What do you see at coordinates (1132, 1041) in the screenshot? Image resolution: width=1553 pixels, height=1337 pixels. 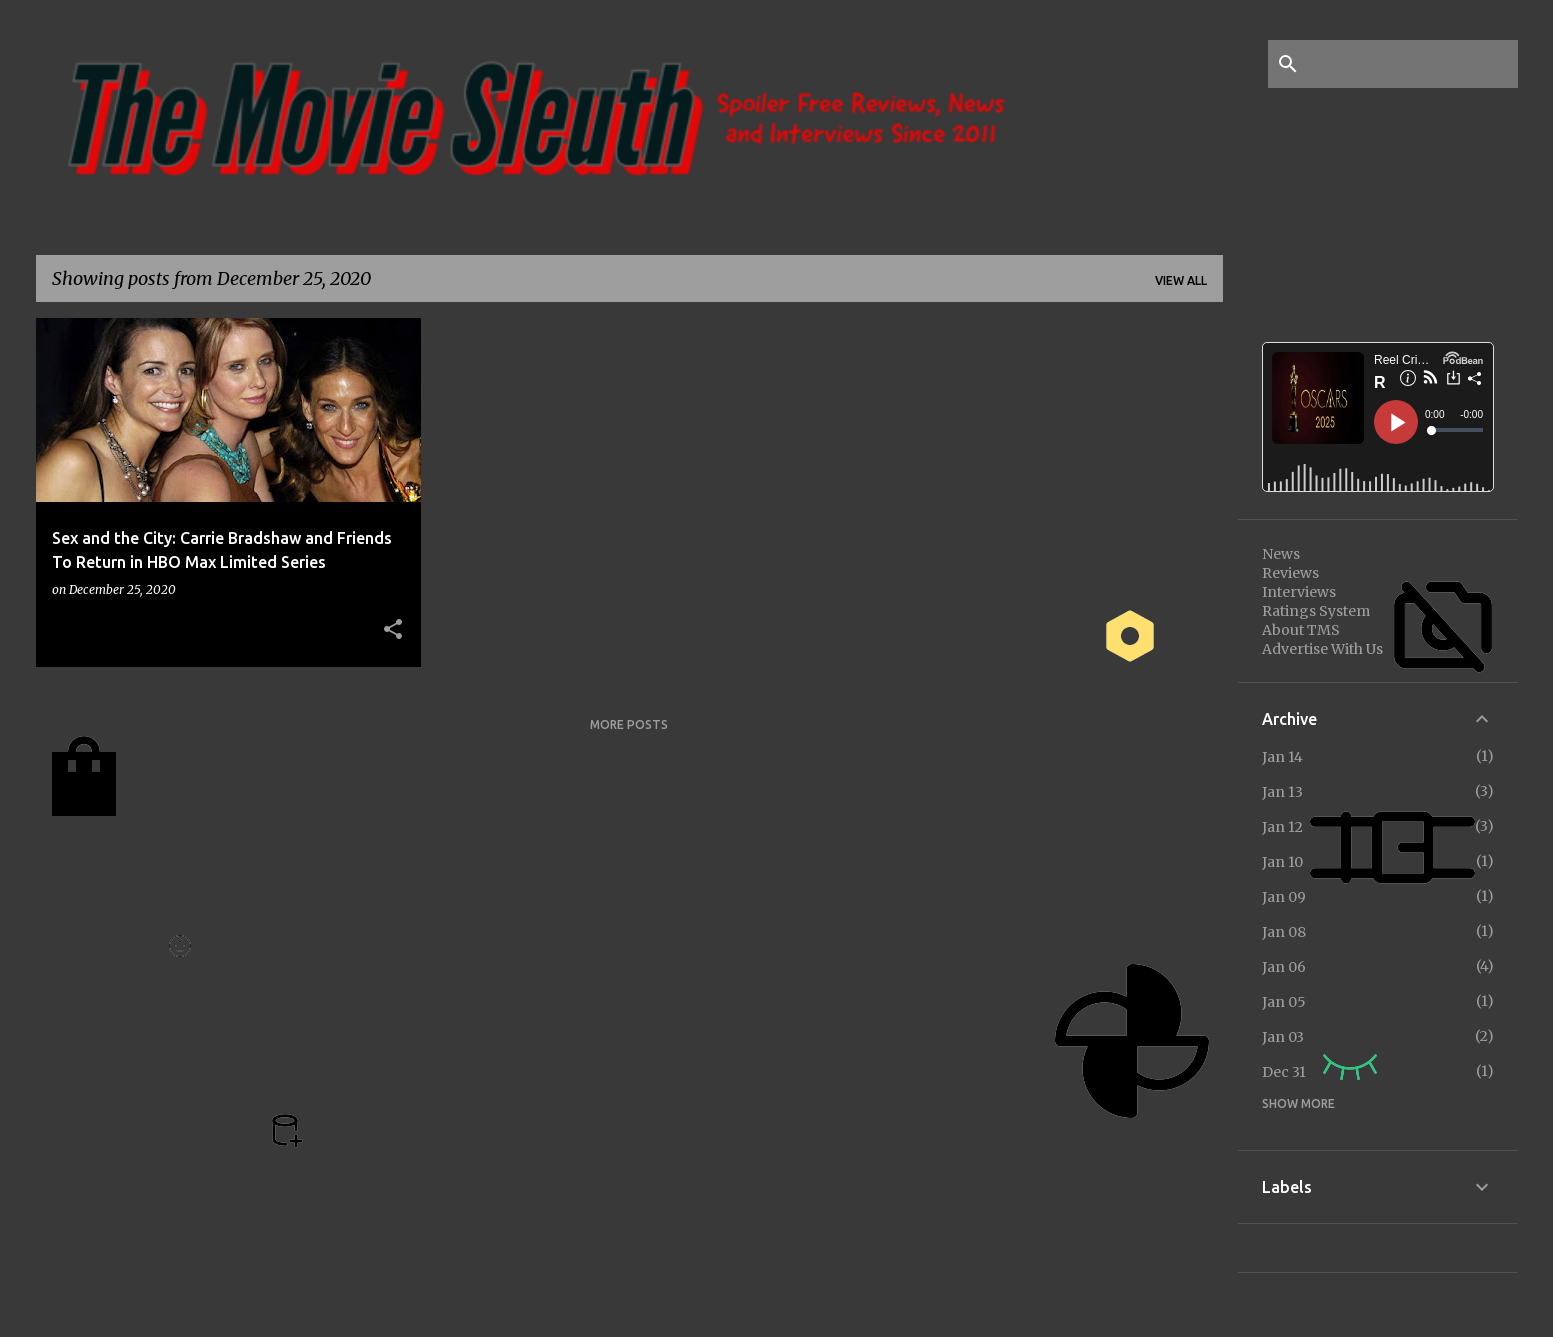 I see `open google photos` at bounding box center [1132, 1041].